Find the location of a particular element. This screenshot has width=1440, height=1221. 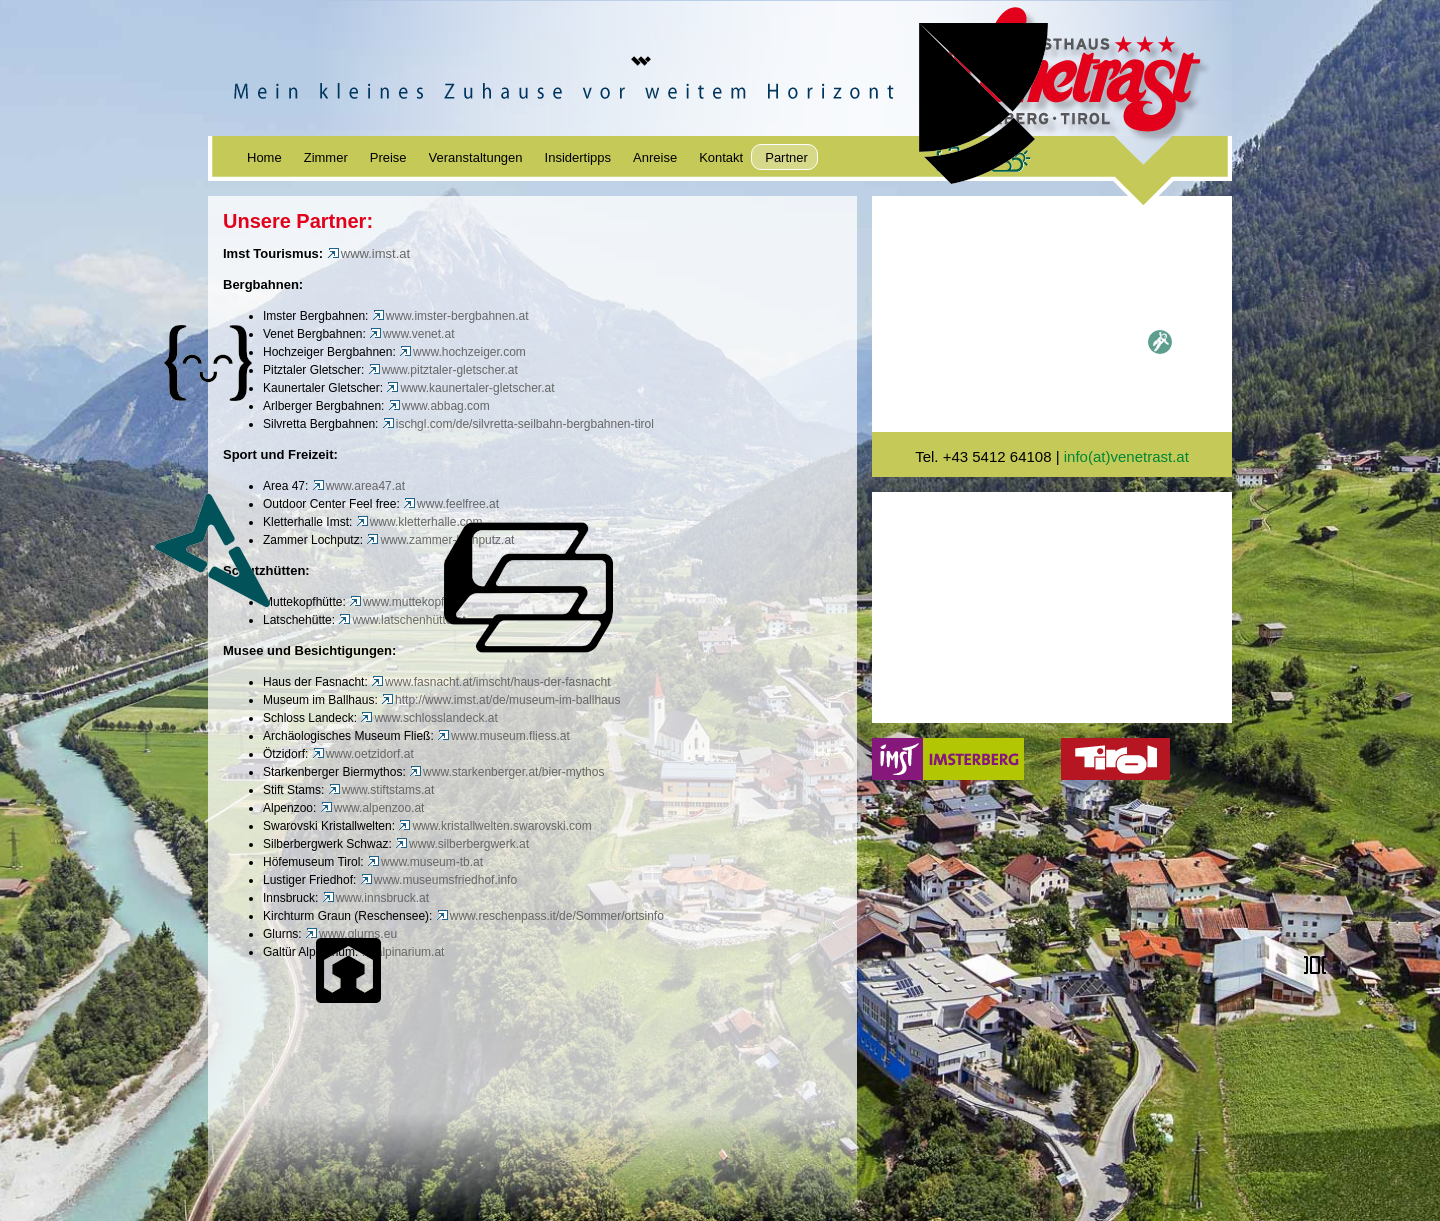

open Poetry package manager is located at coordinates (983, 103).